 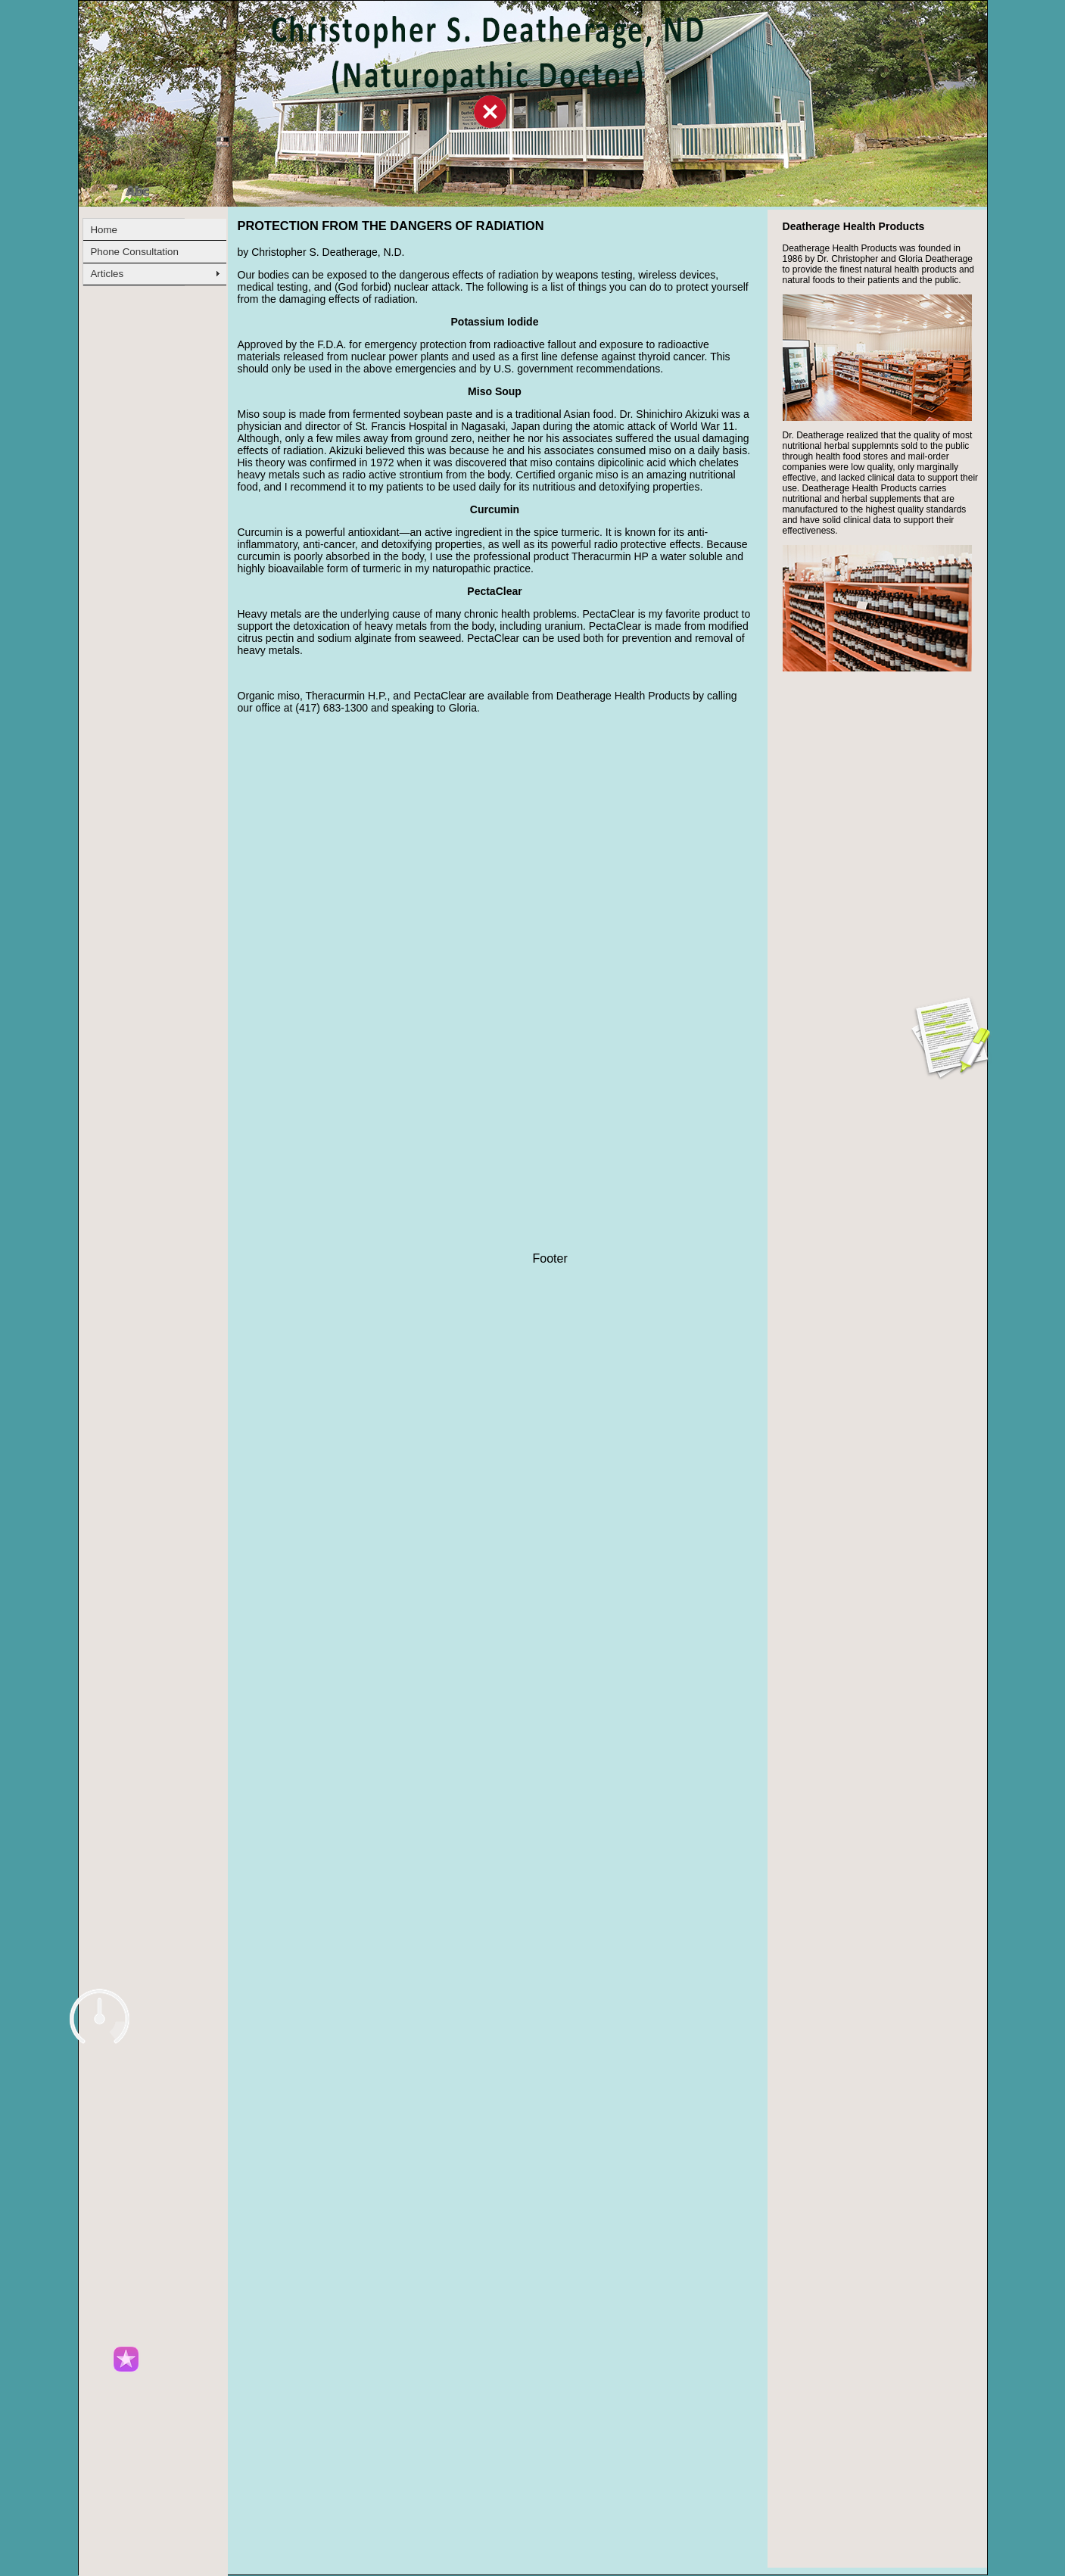 I want to click on open the iTunes Store app, so click(x=126, y=2359).